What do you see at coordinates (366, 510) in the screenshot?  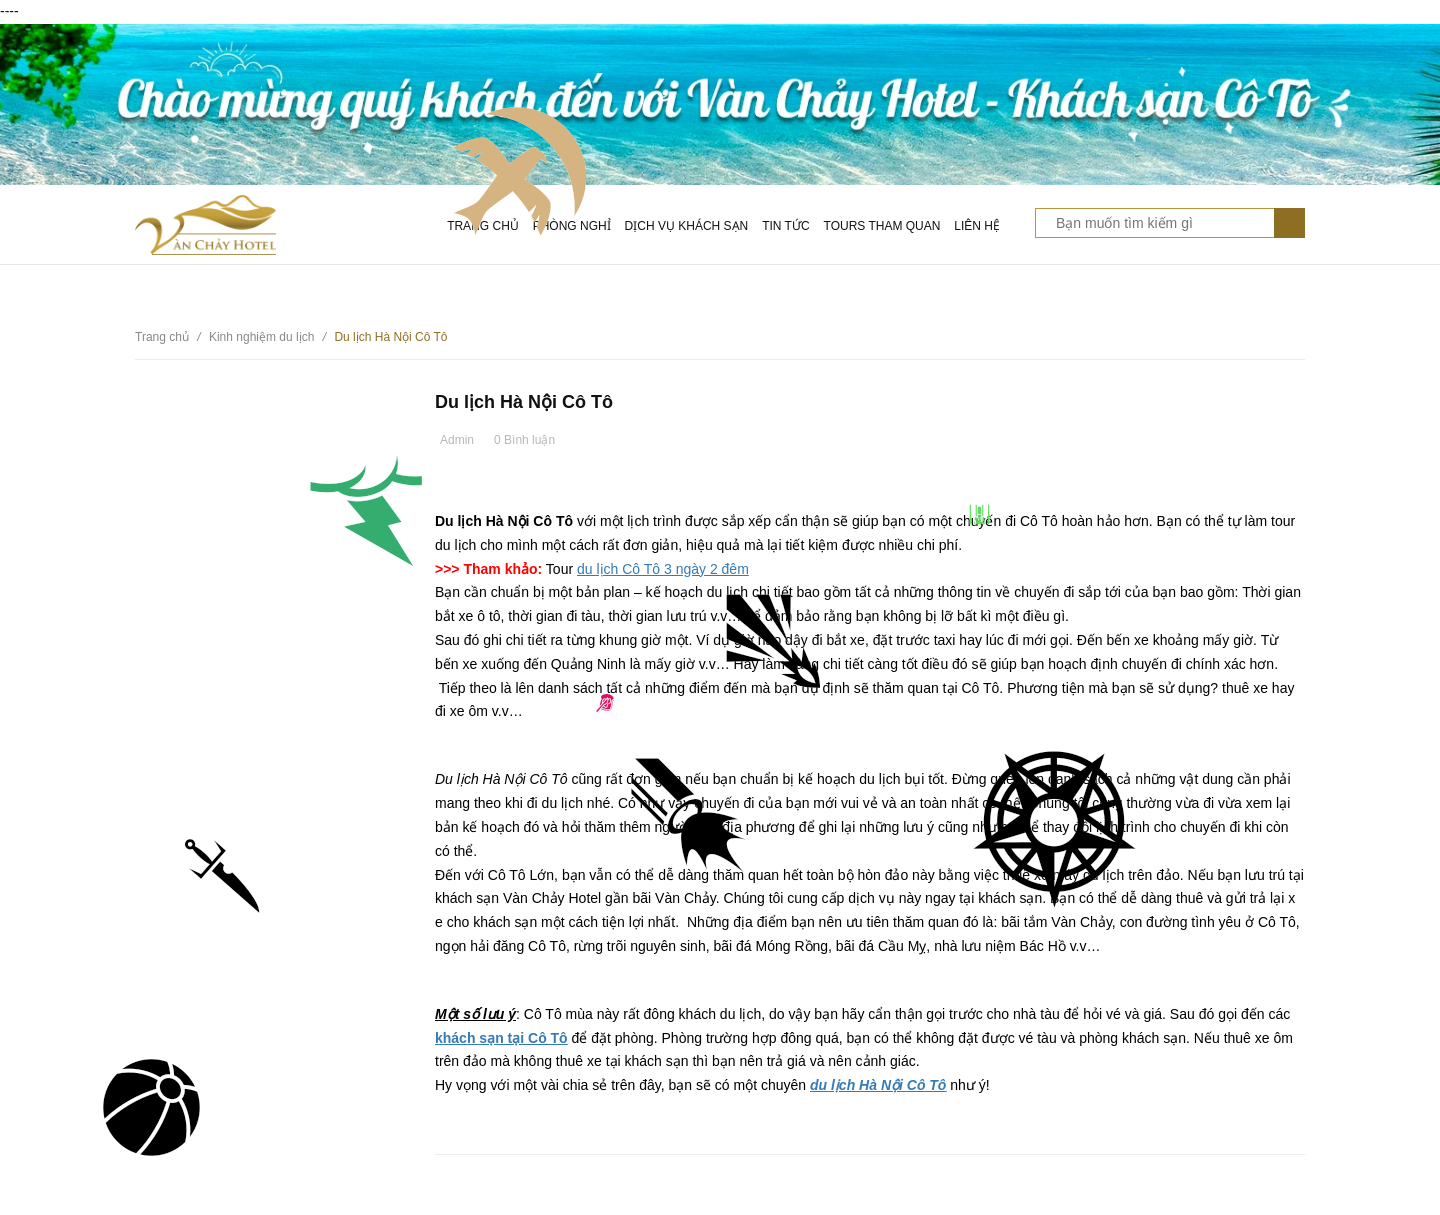 I see `indicates thunderstorm or severe weather alert` at bounding box center [366, 510].